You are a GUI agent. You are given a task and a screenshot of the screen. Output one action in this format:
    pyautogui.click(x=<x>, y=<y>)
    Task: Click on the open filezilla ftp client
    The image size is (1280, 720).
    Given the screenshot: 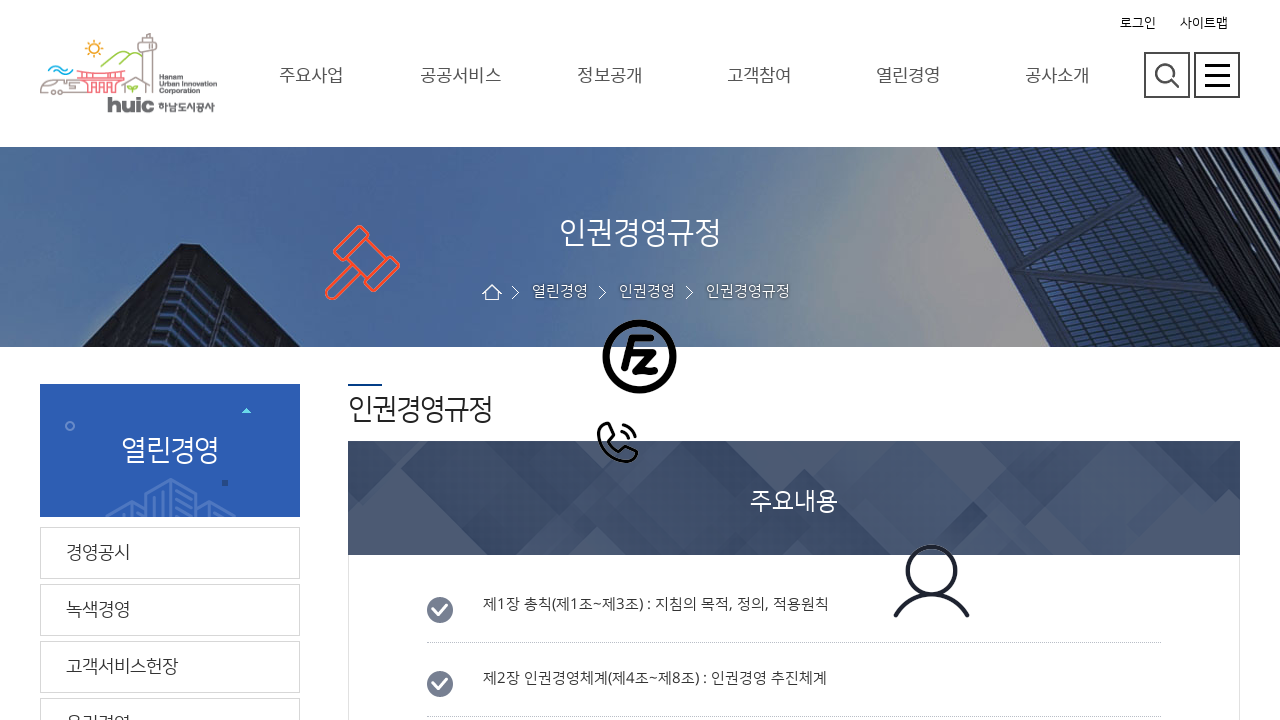 What is the action you would take?
    pyautogui.click(x=639, y=356)
    